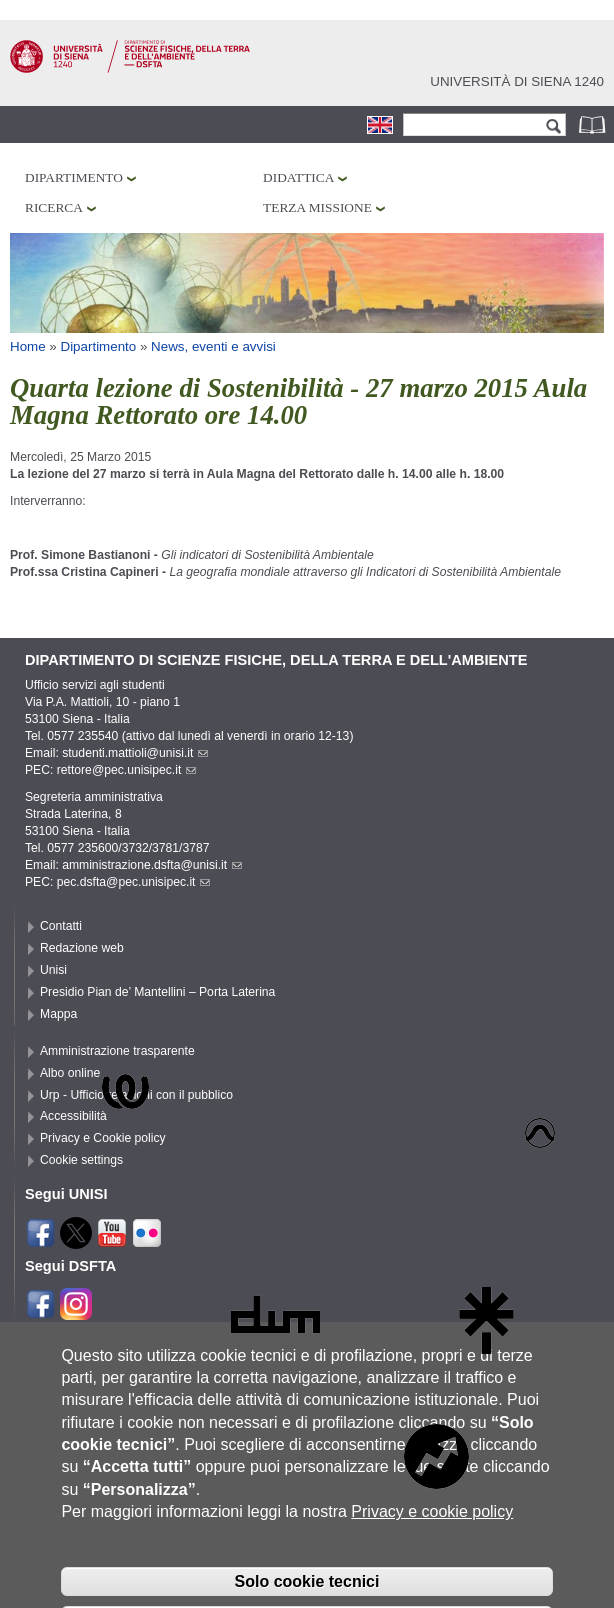  What do you see at coordinates (125, 1091) in the screenshot?
I see `open weblate translation platform` at bounding box center [125, 1091].